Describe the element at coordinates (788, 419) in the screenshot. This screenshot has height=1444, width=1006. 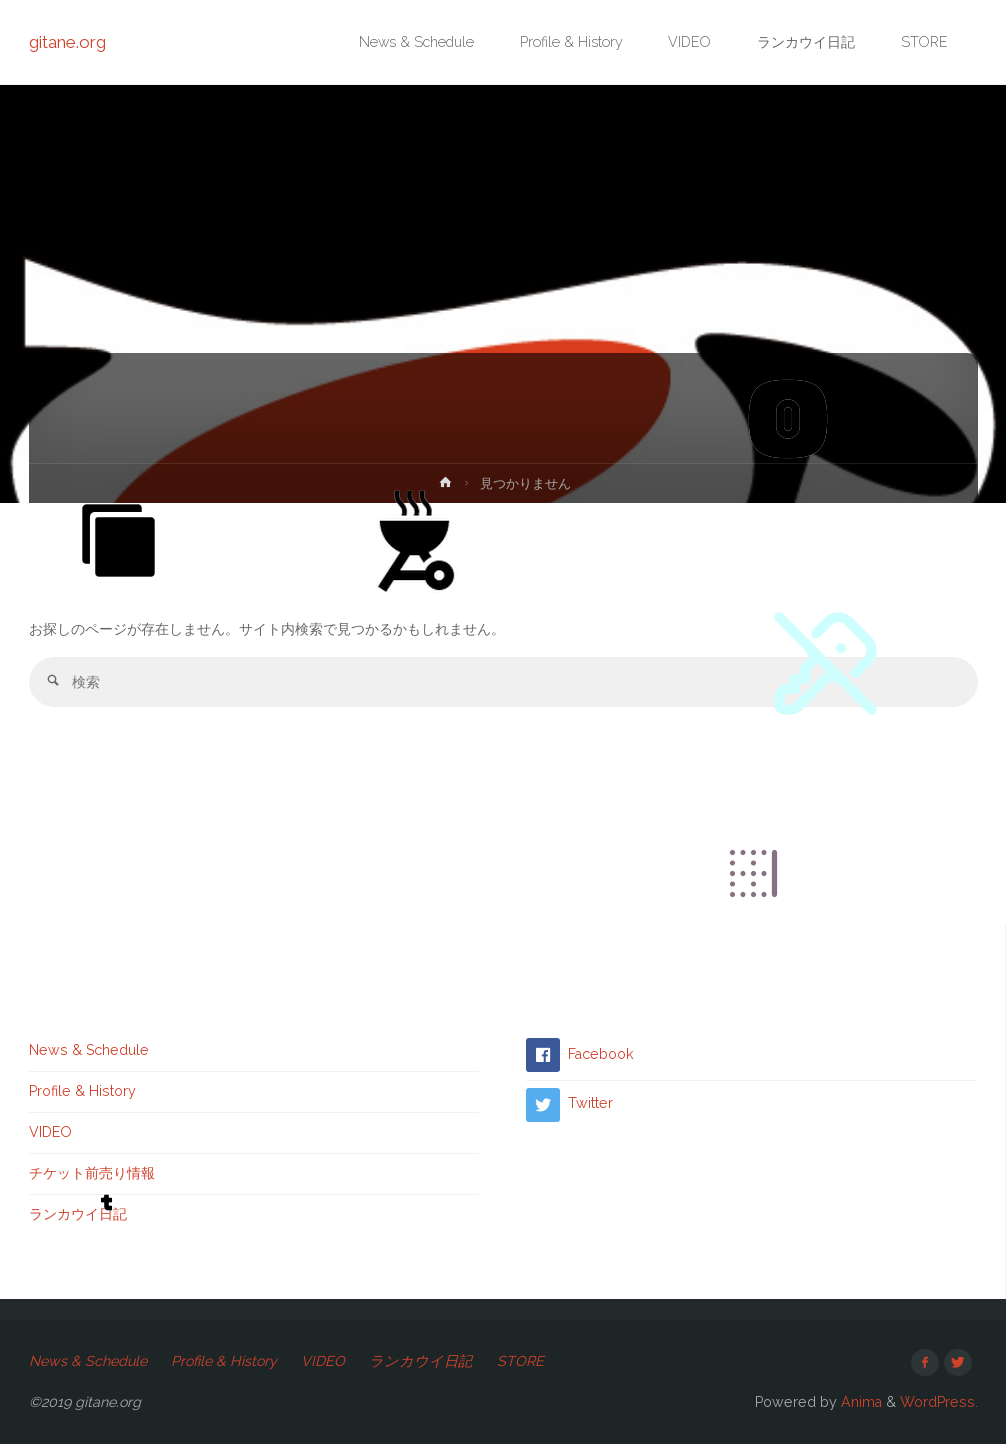
I see `indicates an "O" option or selection in a menu` at that location.